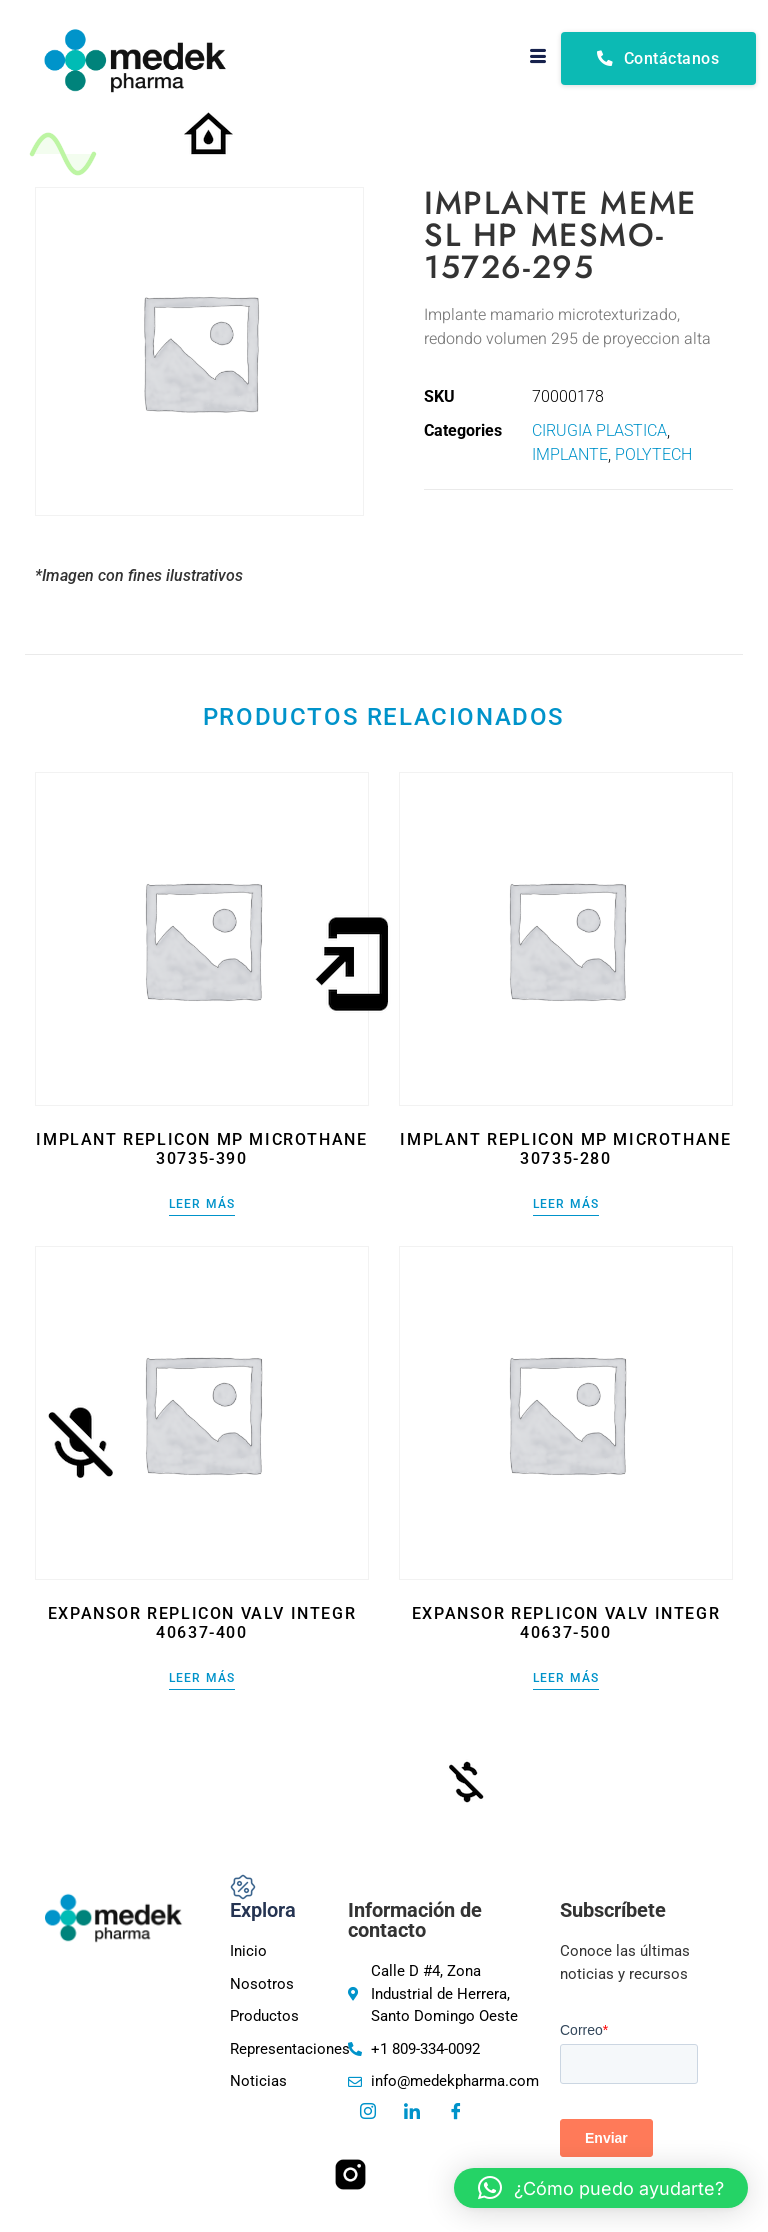 The image size is (768, 2232). What do you see at coordinates (466, 1782) in the screenshot?
I see `indicates no cost or free item` at bounding box center [466, 1782].